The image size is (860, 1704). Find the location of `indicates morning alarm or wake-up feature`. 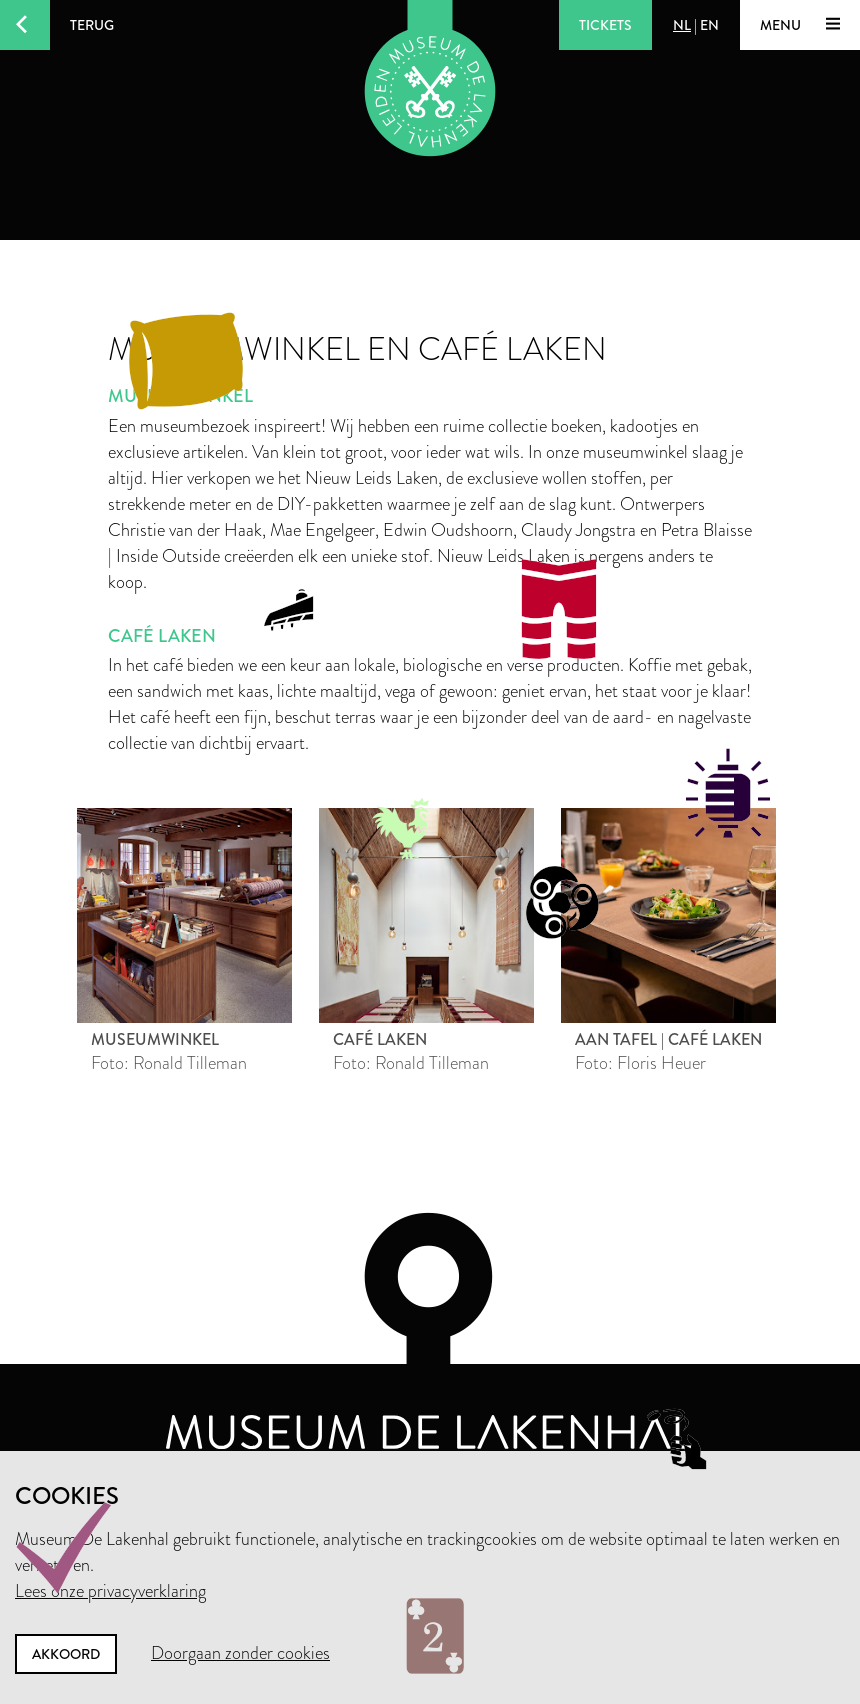

indicates morning alarm or wake-up feature is located at coordinates (400, 828).